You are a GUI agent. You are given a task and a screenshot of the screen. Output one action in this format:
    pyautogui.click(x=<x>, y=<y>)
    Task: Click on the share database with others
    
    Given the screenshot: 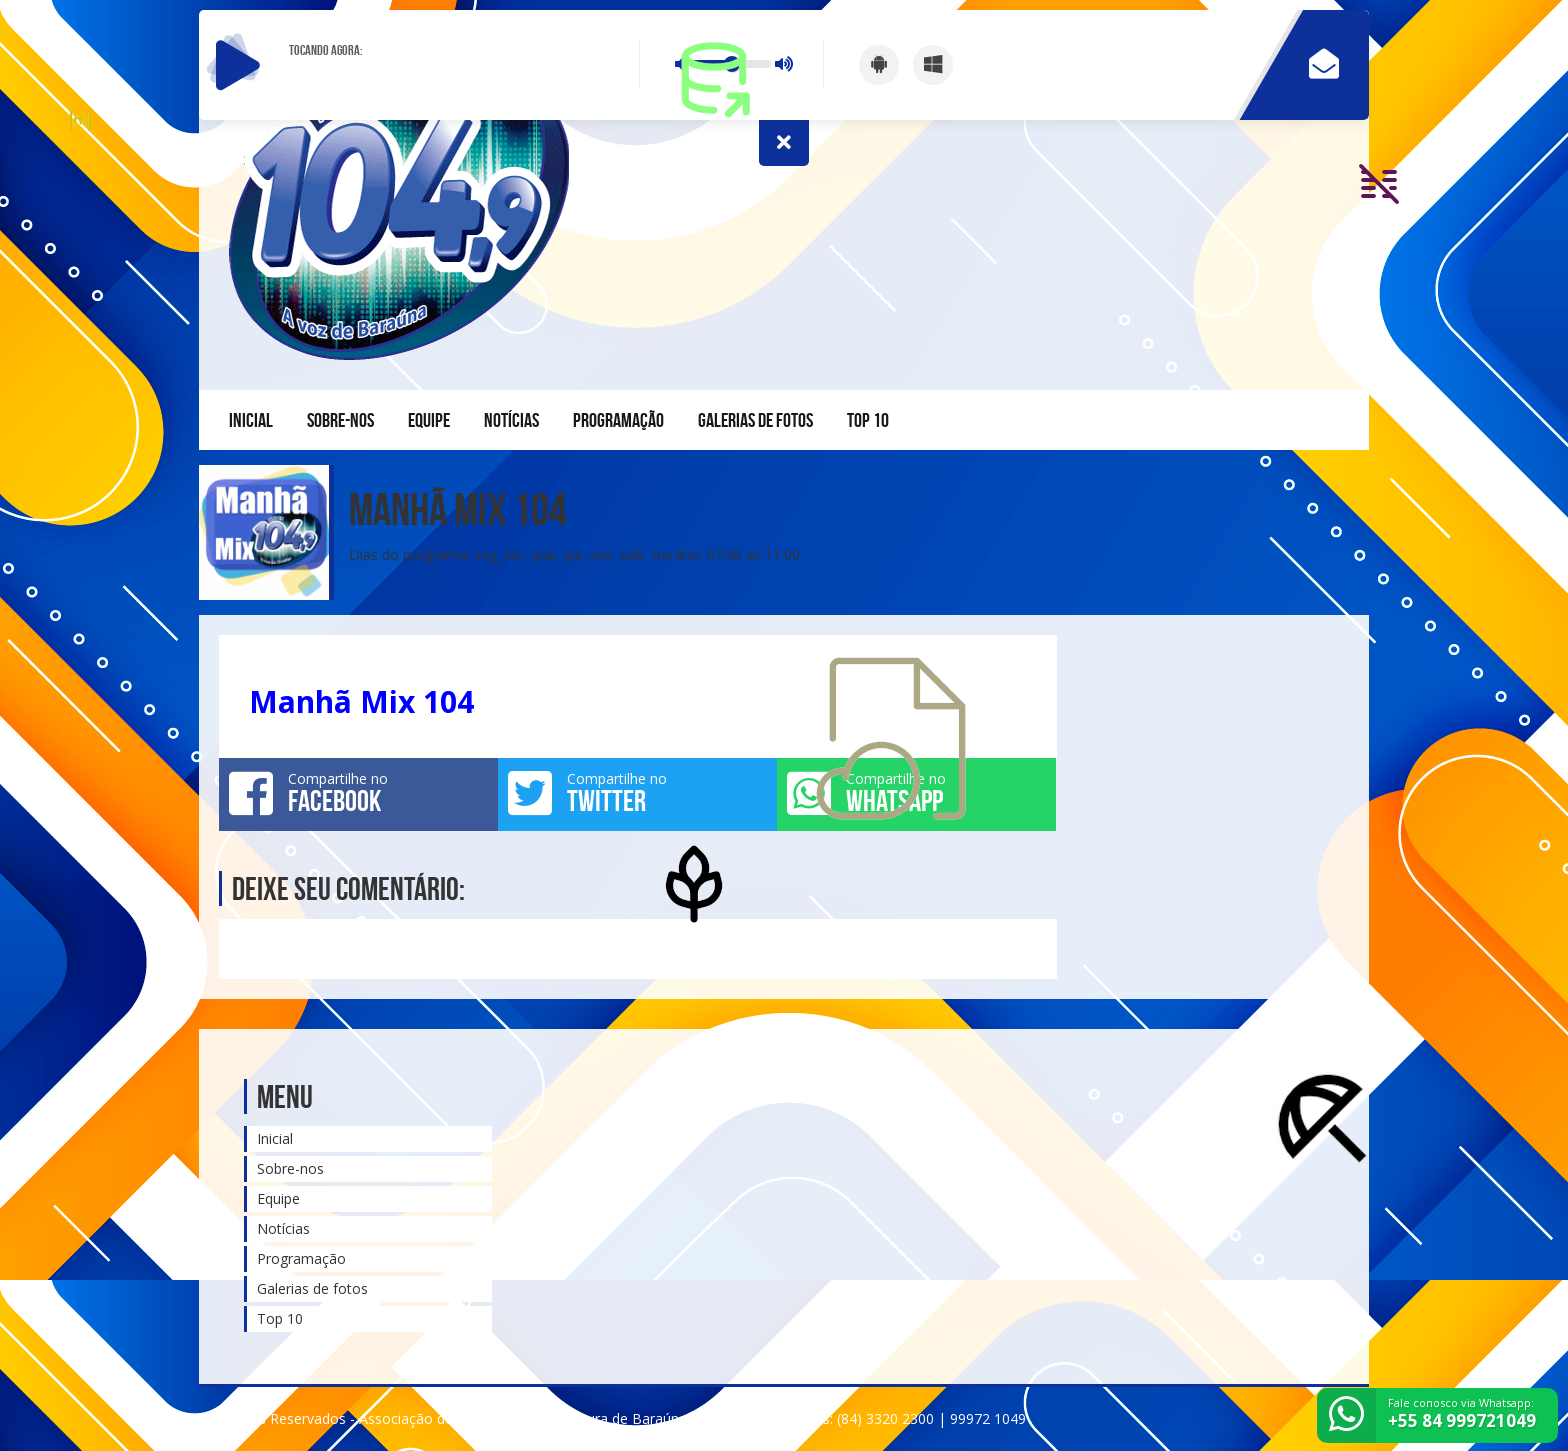 What is the action you would take?
    pyautogui.click(x=714, y=78)
    